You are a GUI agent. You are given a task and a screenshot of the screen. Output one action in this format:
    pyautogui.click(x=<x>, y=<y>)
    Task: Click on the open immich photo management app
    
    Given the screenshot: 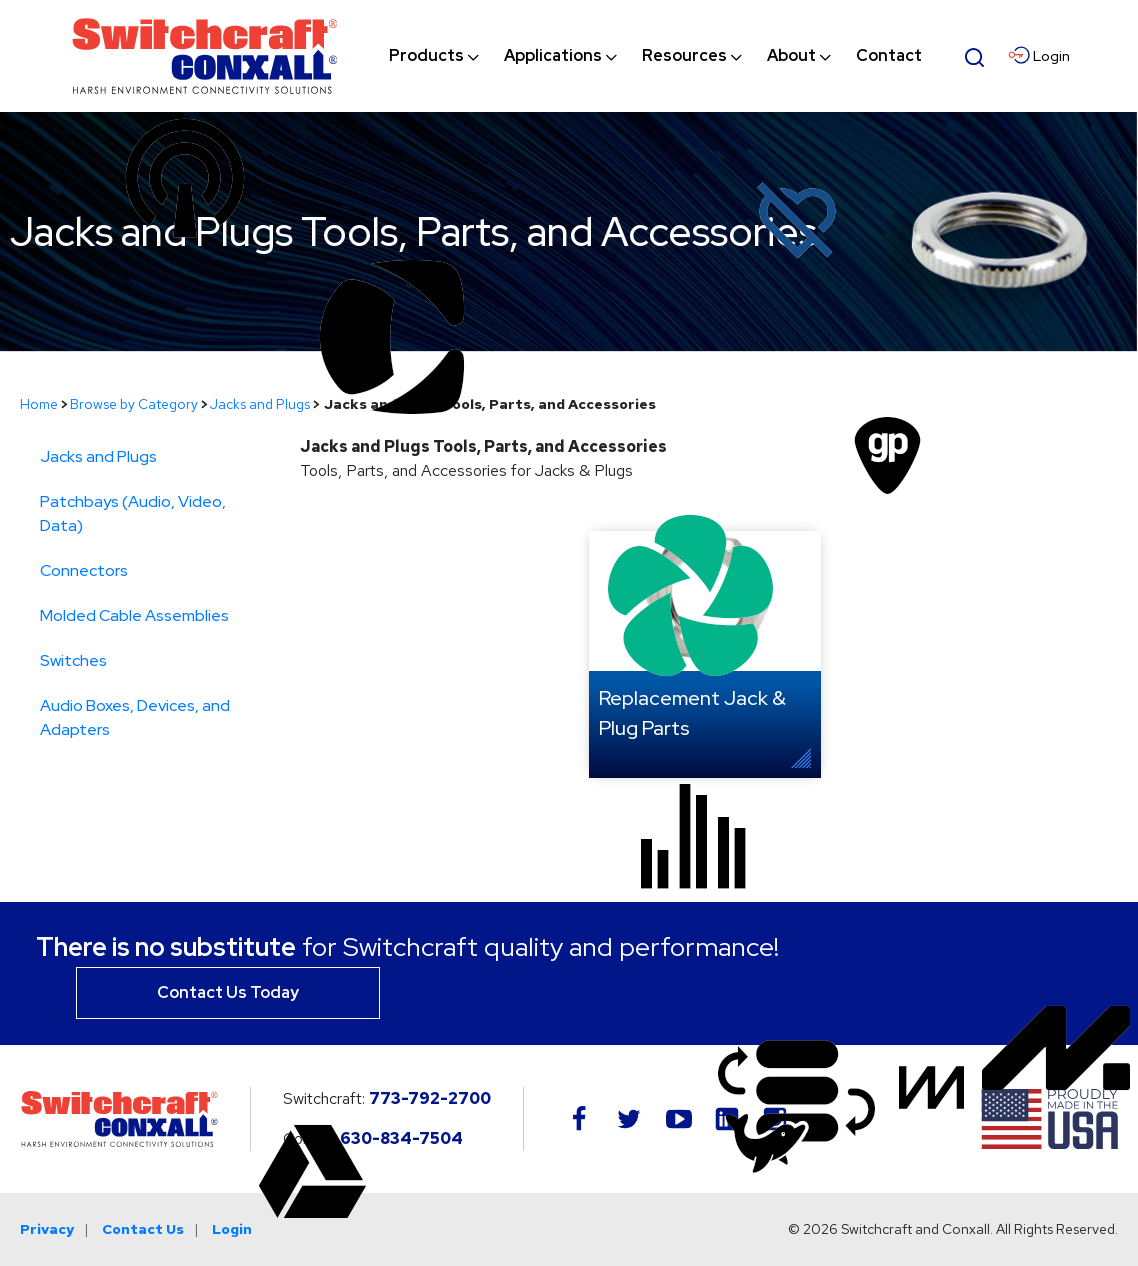 What is the action you would take?
    pyautogui.click(x=690, y=595)
    